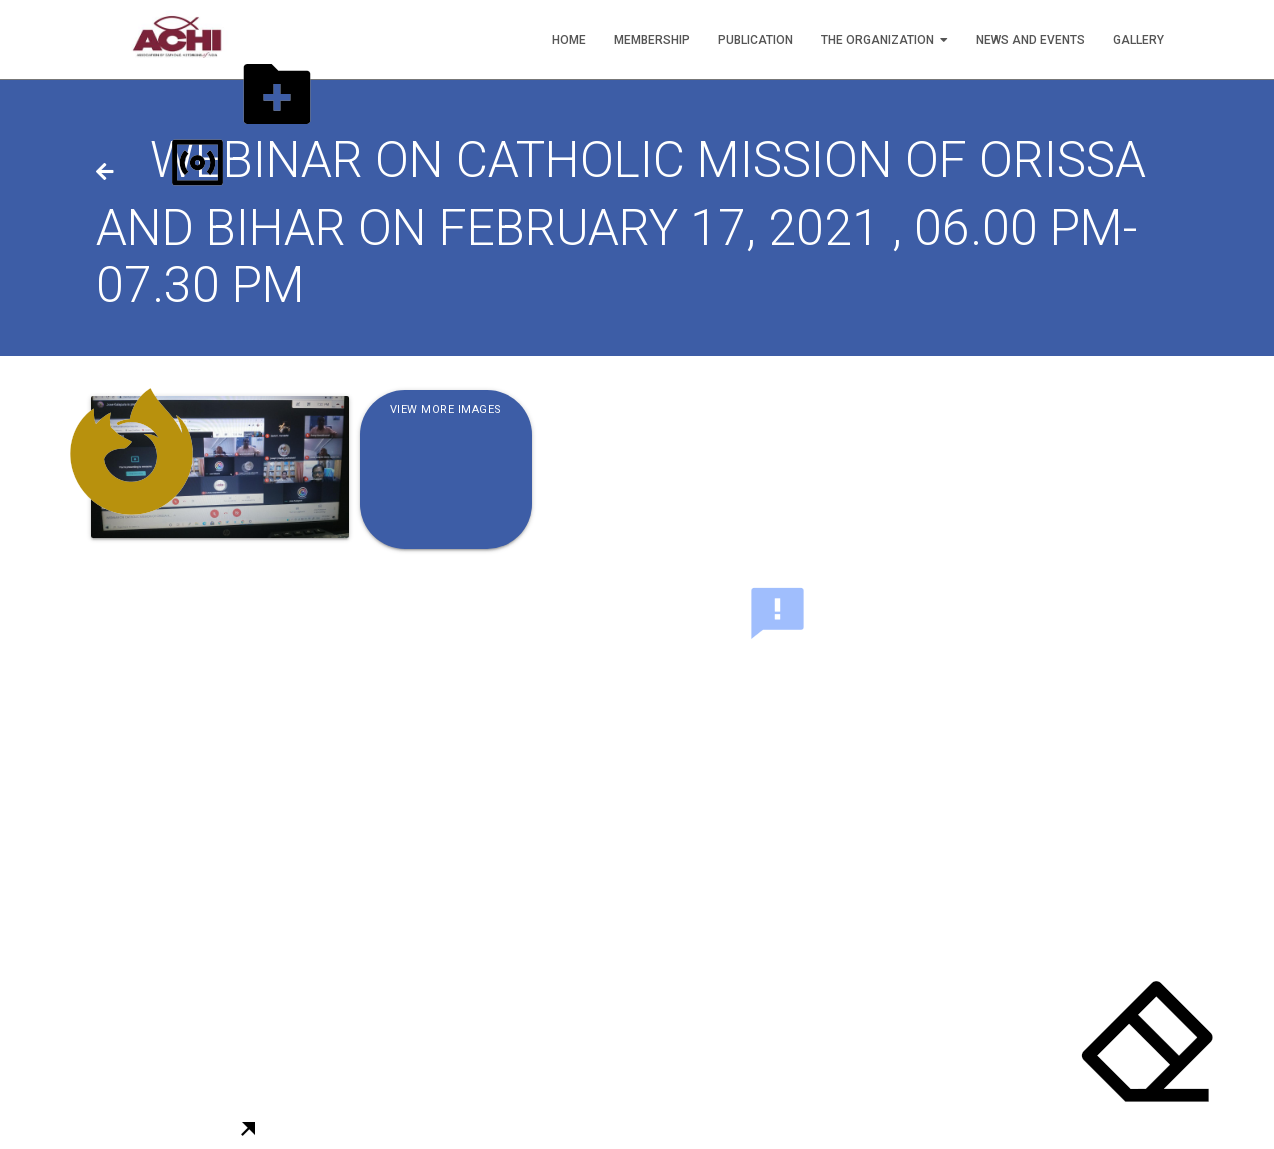  I want to click on enable surround sound audio output, so click(197, 162).